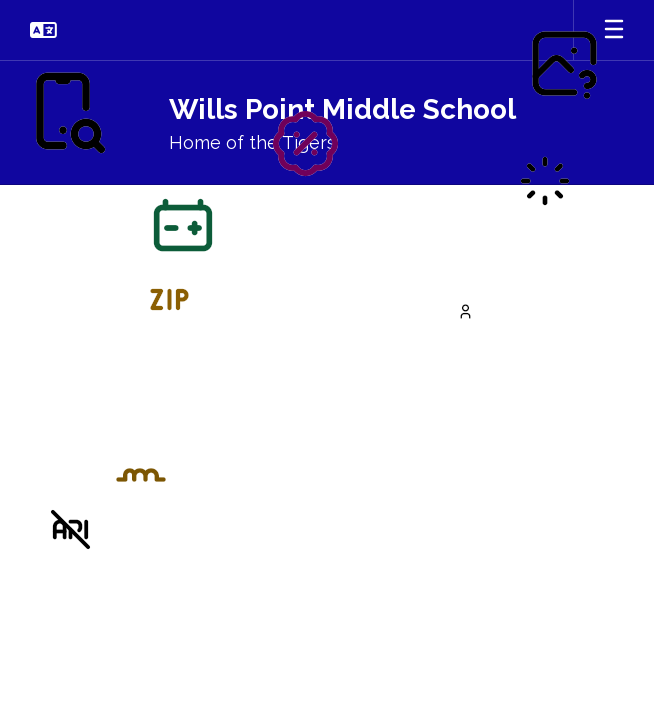 The height and width of the screenshot is (720, 654). Describe the element at coordinates (305, 143) in the screenshot. I see `view available discounts or promotions` at that location.